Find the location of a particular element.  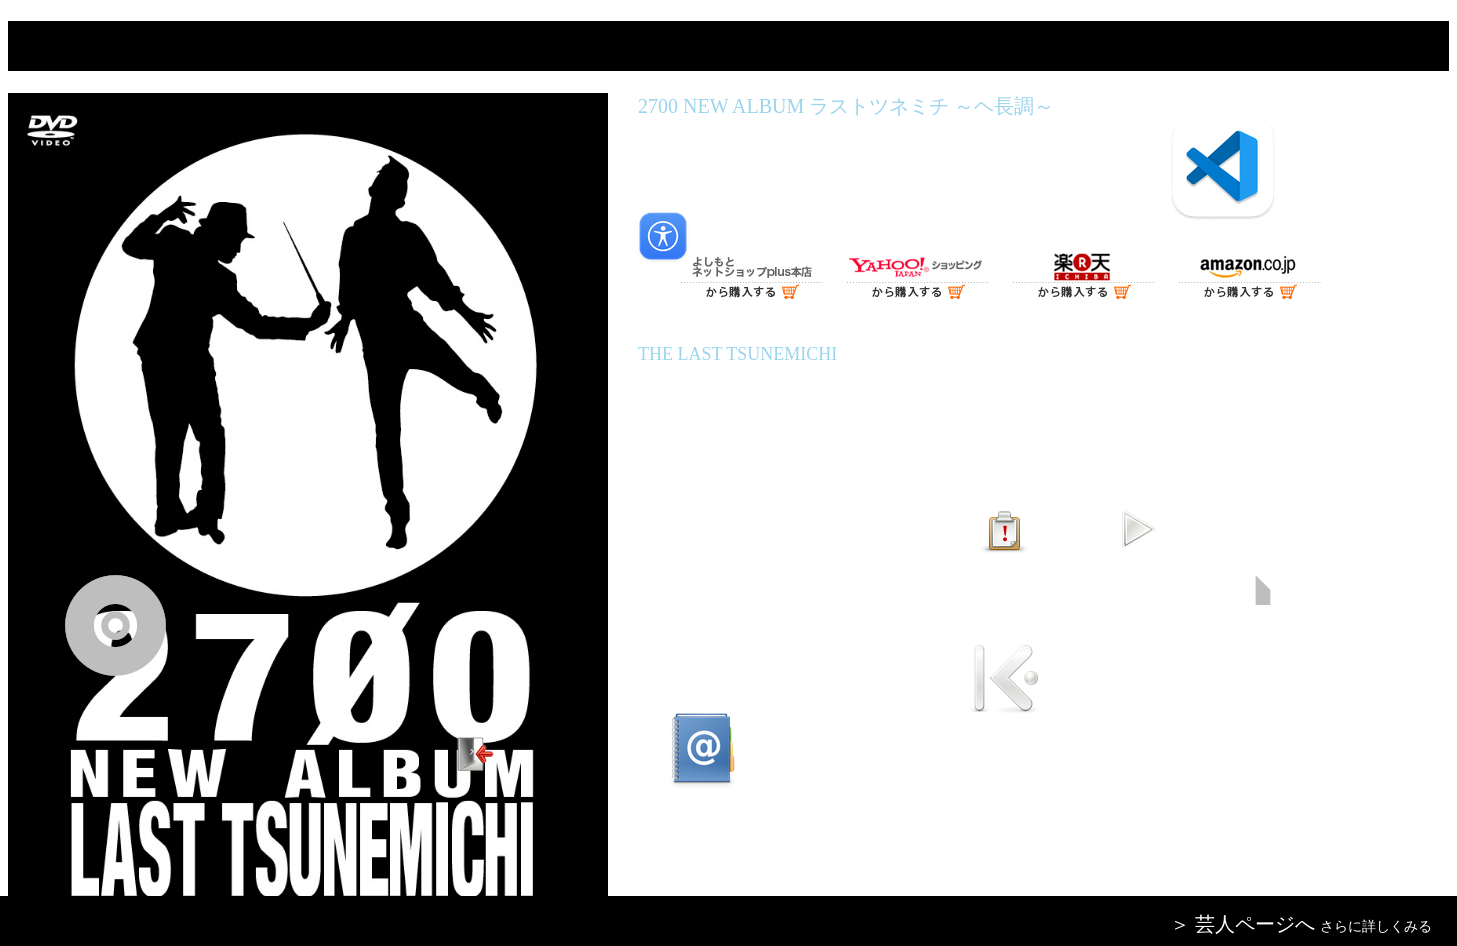

indicates a task is due or overdue is located at coordinates (1004, 531).